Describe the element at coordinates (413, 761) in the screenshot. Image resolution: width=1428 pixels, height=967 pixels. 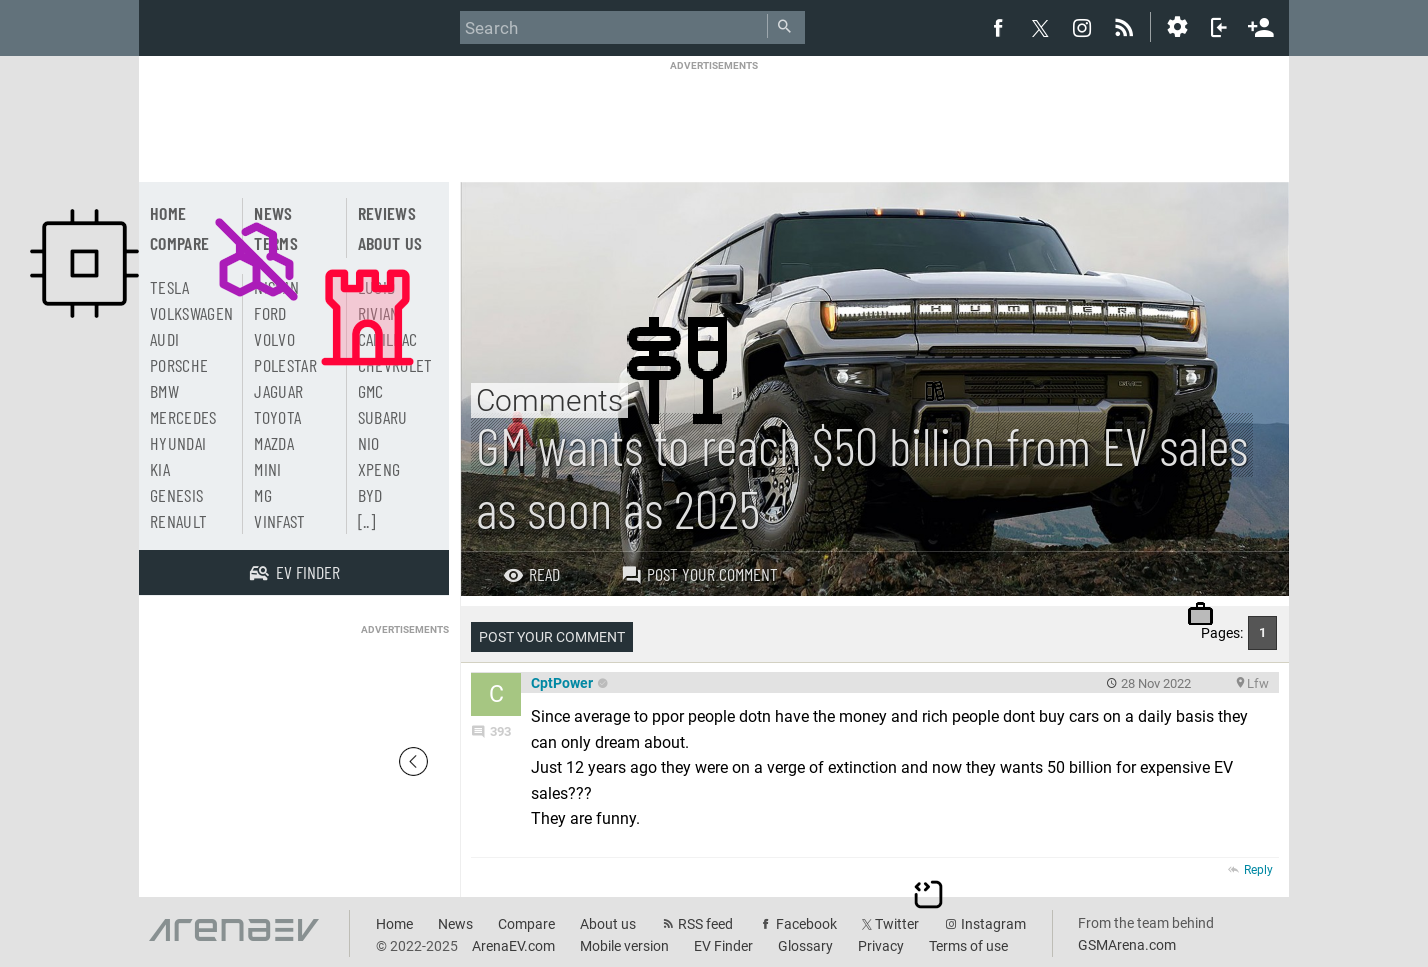
I see `go back to the previous screen` at that location.